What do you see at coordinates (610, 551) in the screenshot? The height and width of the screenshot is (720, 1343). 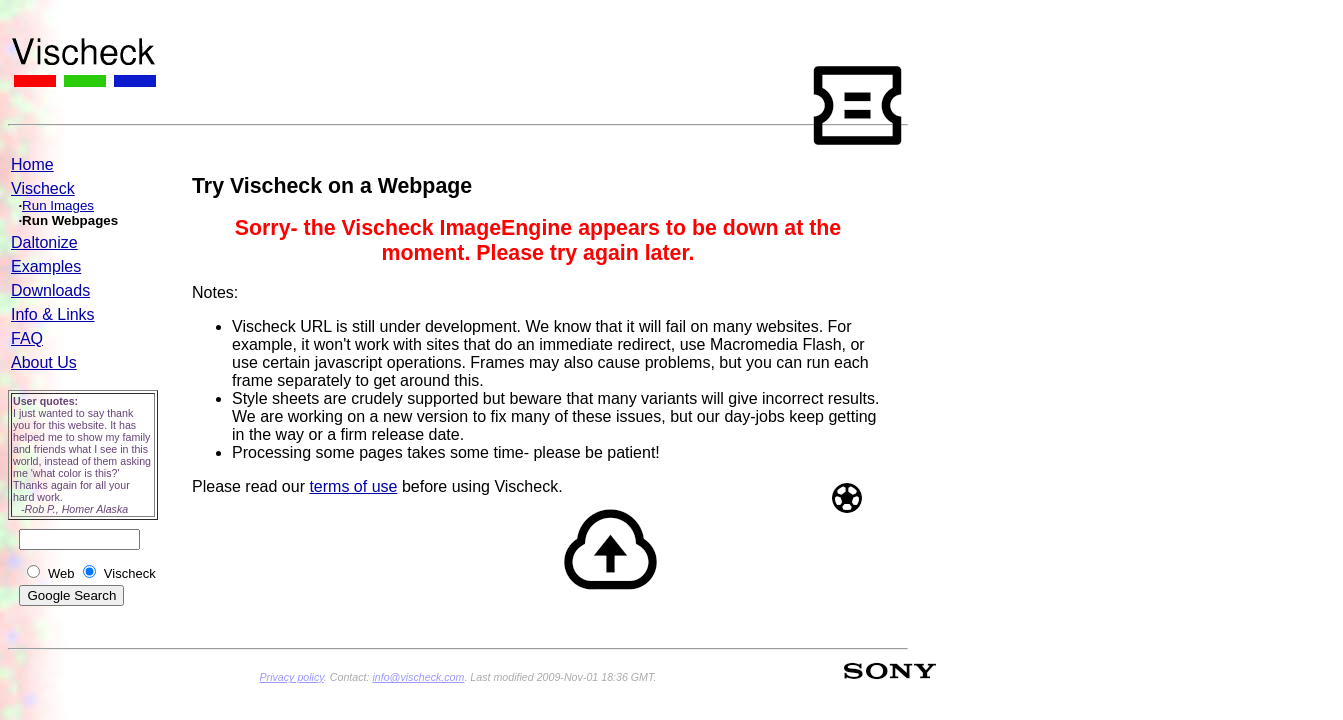 I see `upload file to cloud storage` at bounding box center [610, 551].